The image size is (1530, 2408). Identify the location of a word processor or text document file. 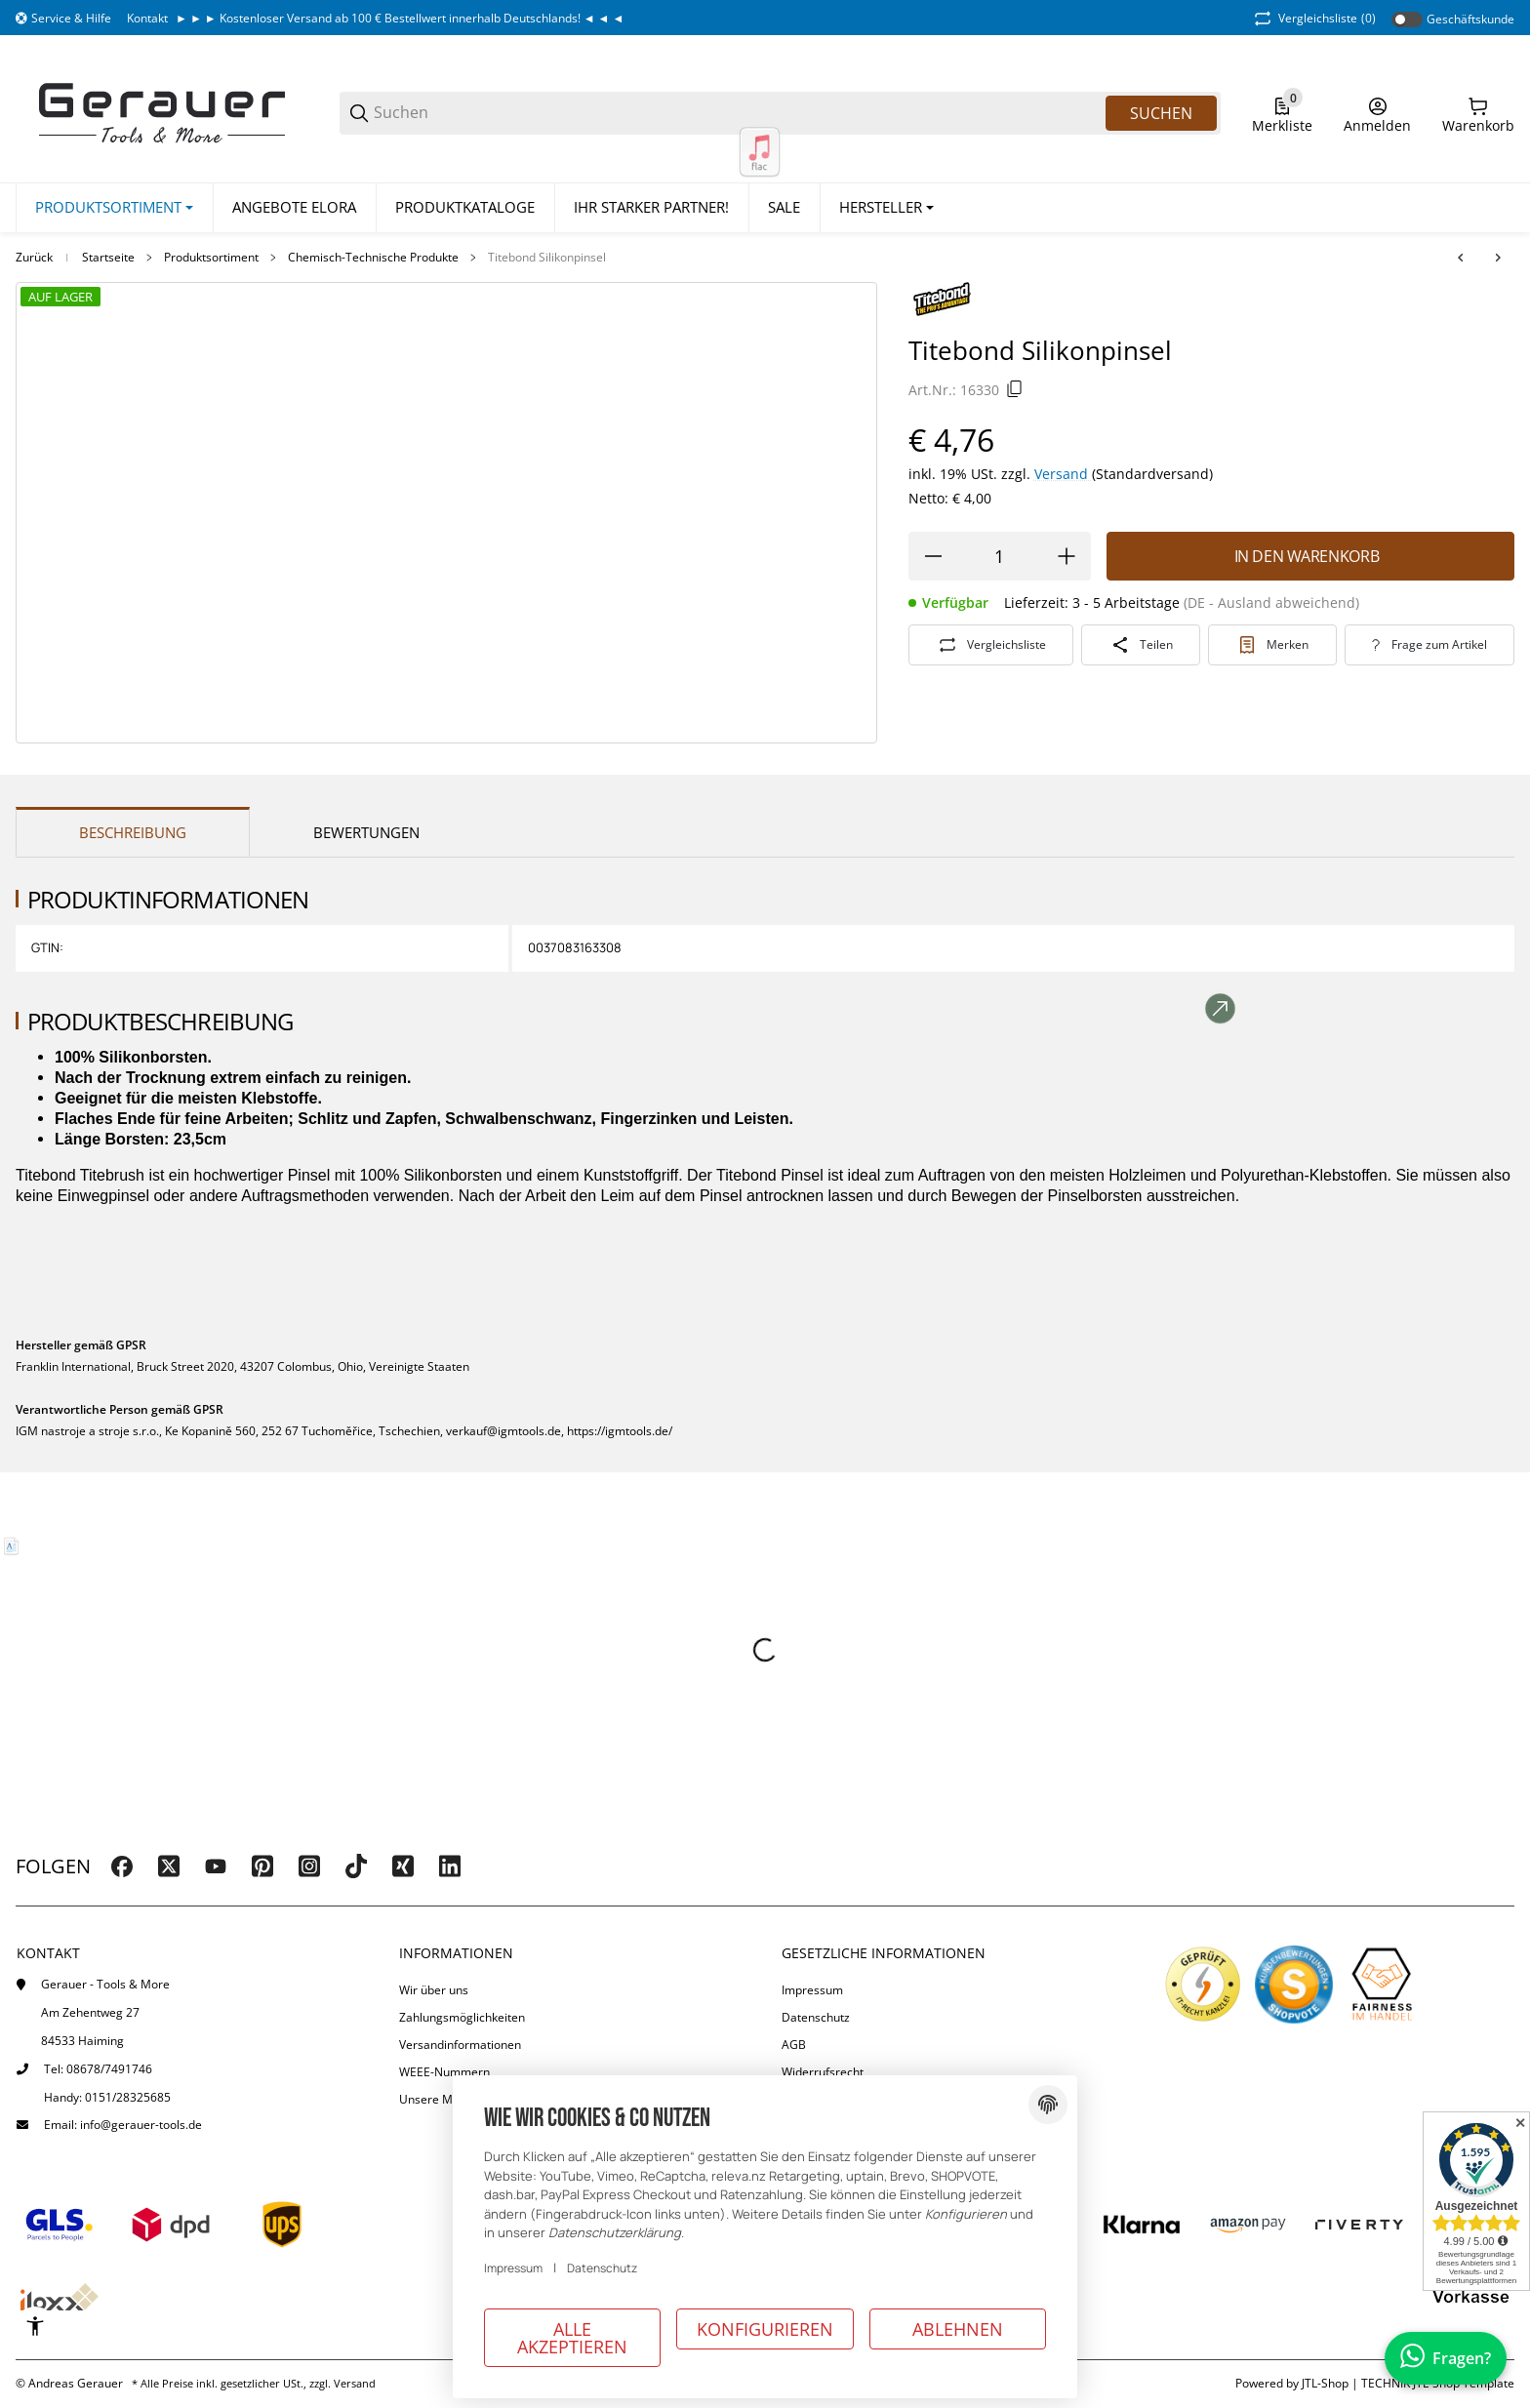
(11, 1545).